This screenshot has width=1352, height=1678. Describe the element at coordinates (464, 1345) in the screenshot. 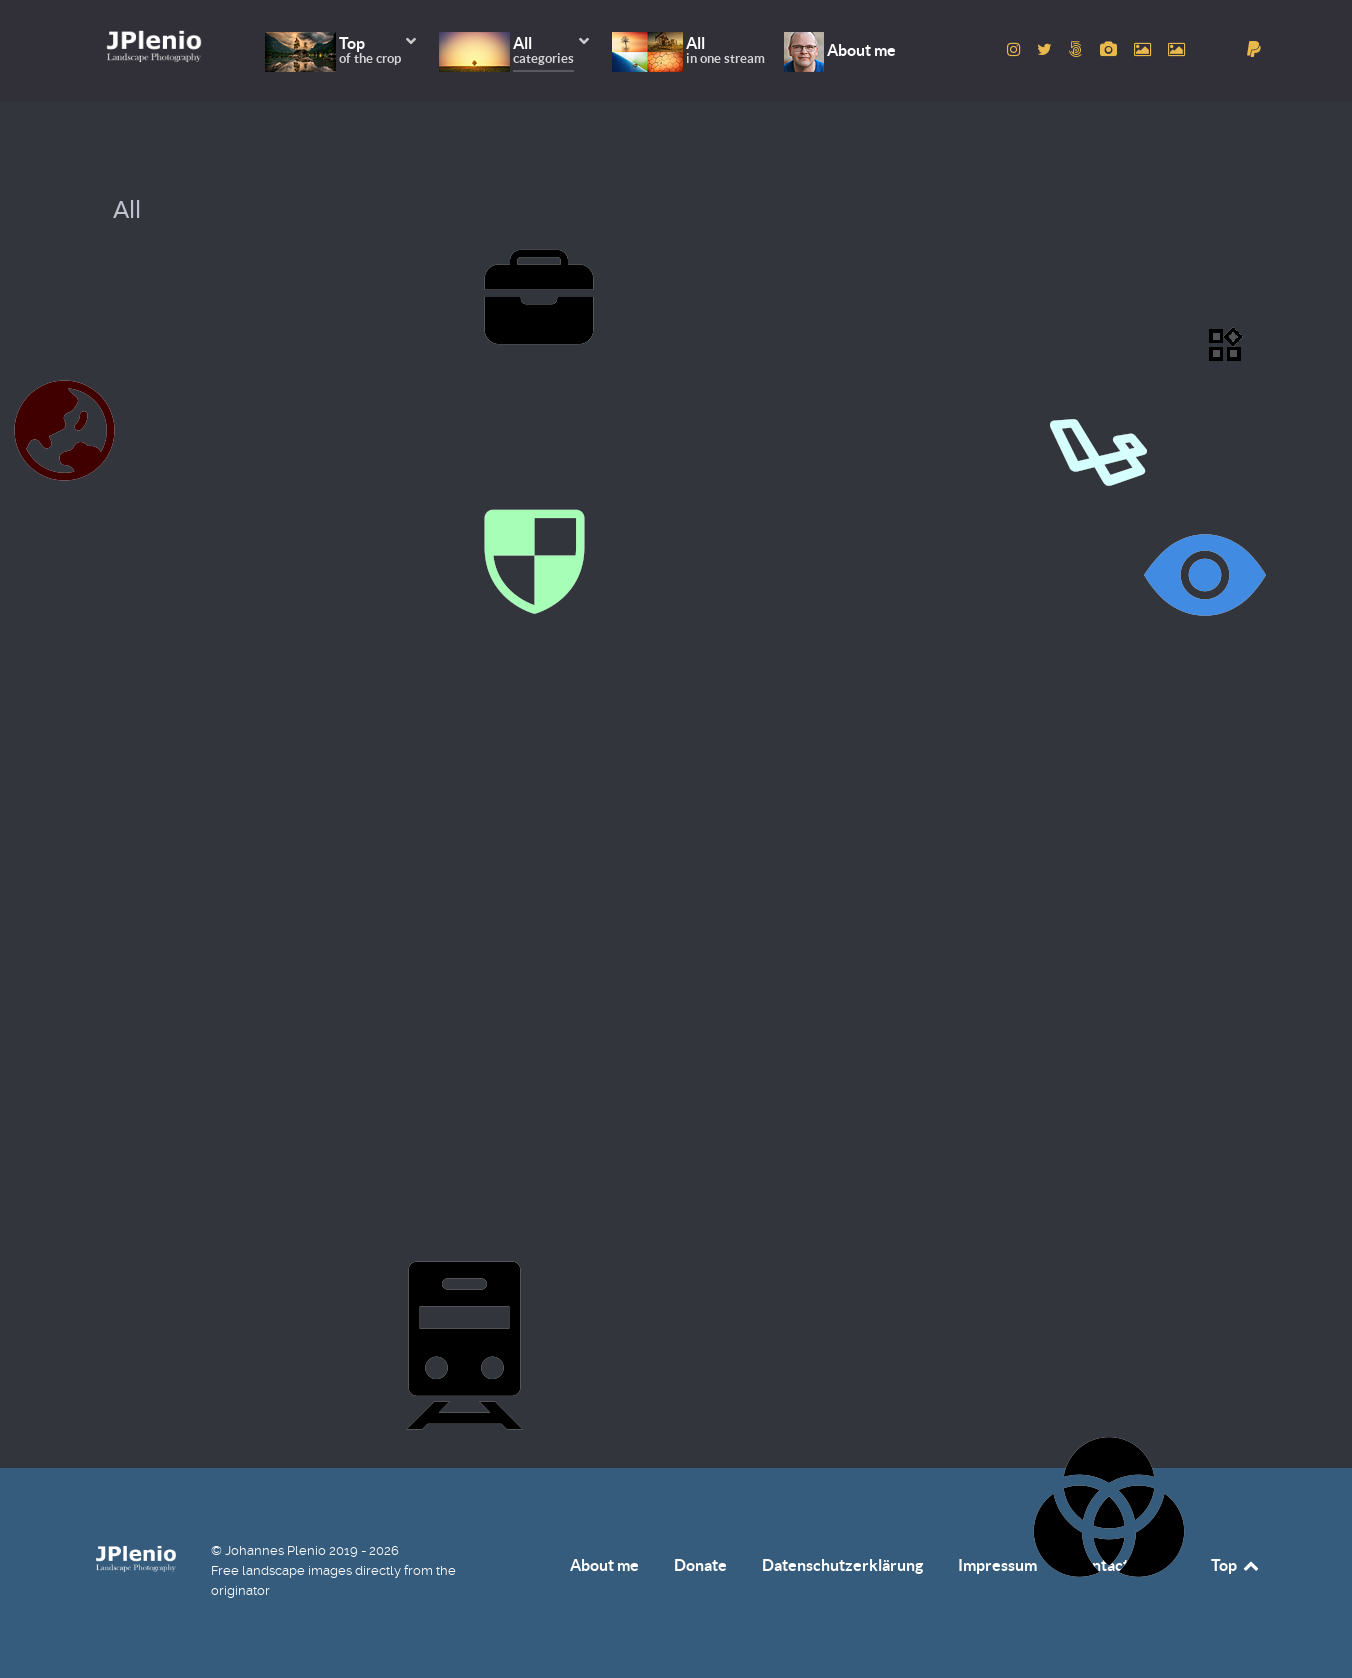

I see `view subway or metro transit options` at that location.